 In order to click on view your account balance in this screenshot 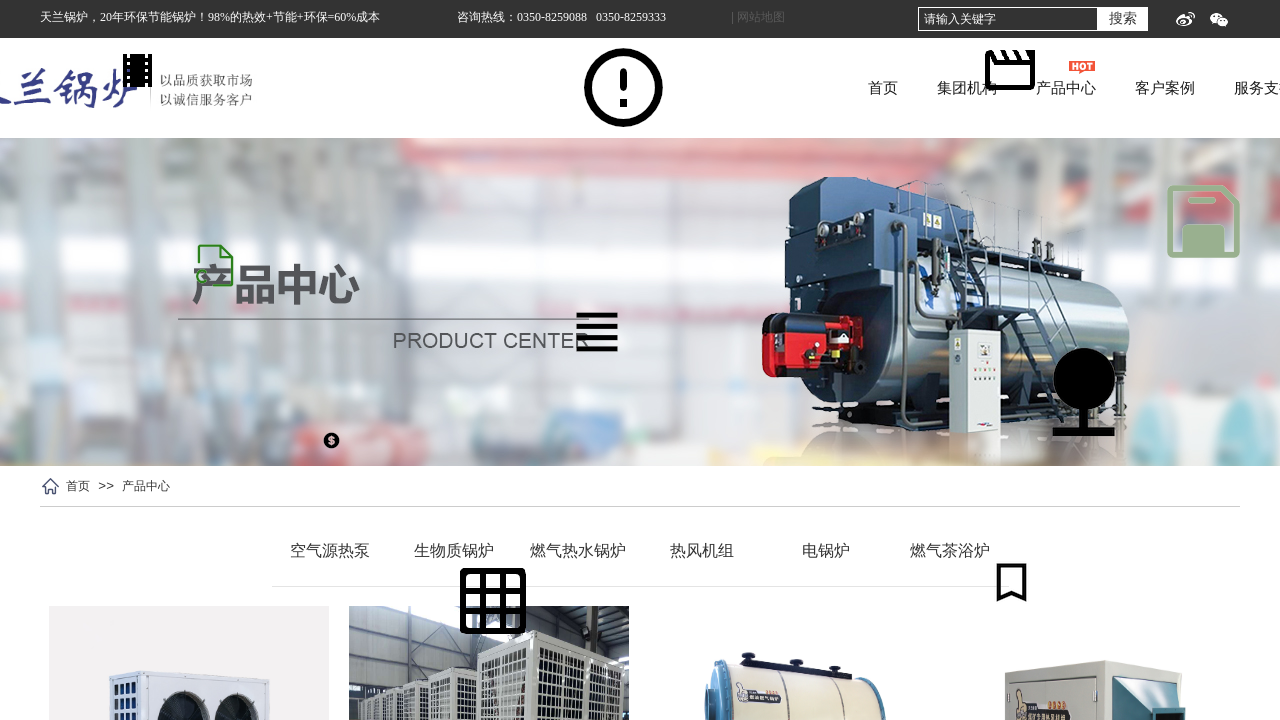, I will do `click(331, 440)`.